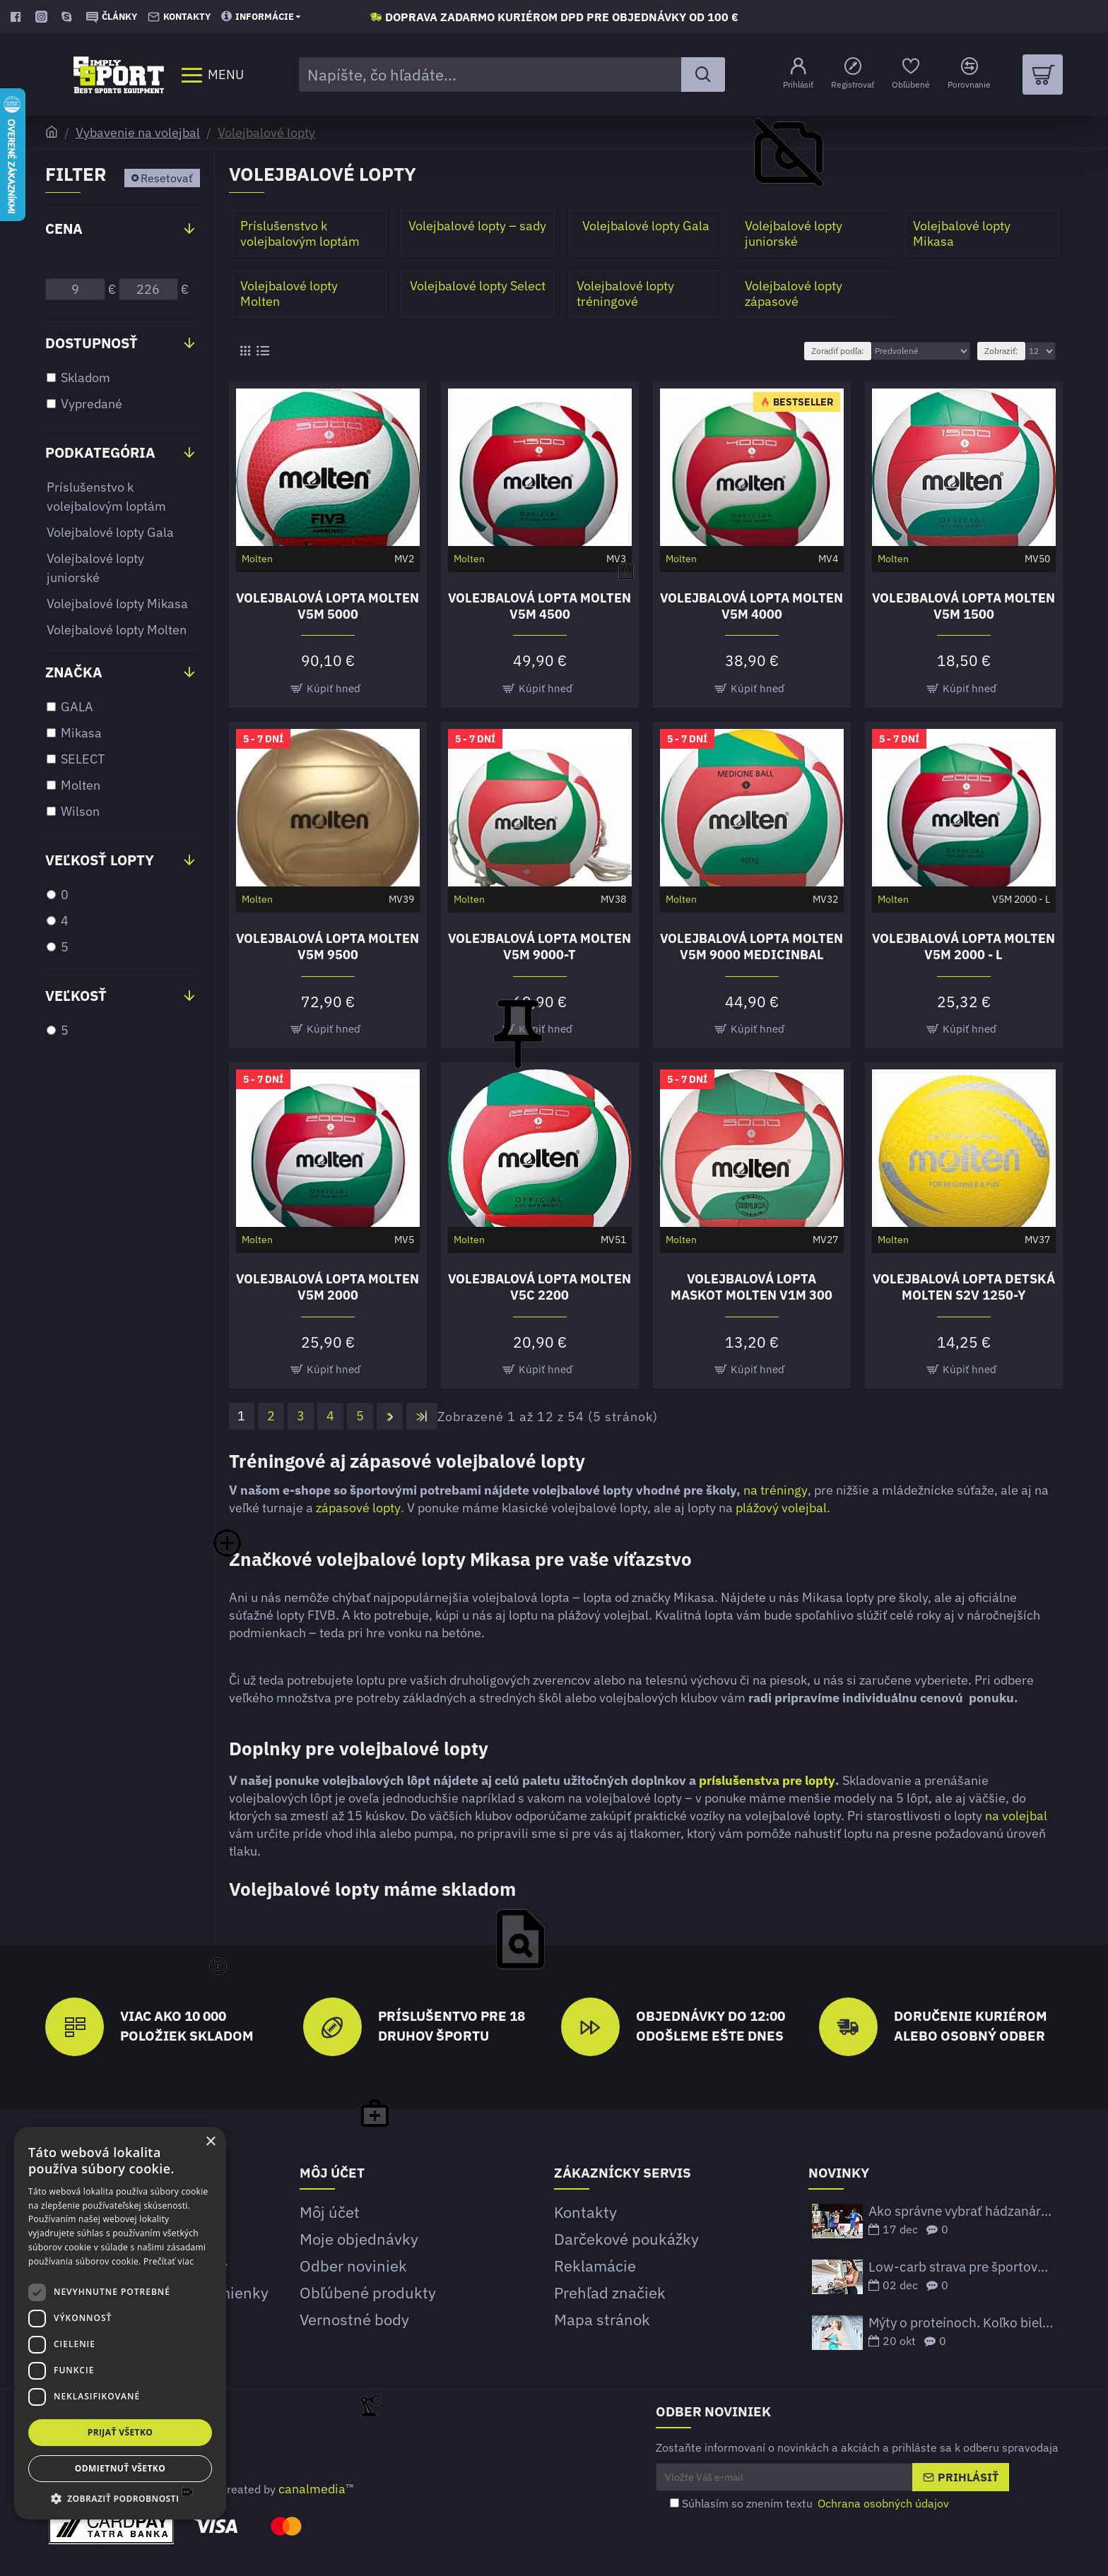  I want to click on search within a document, so click(520, 1939).